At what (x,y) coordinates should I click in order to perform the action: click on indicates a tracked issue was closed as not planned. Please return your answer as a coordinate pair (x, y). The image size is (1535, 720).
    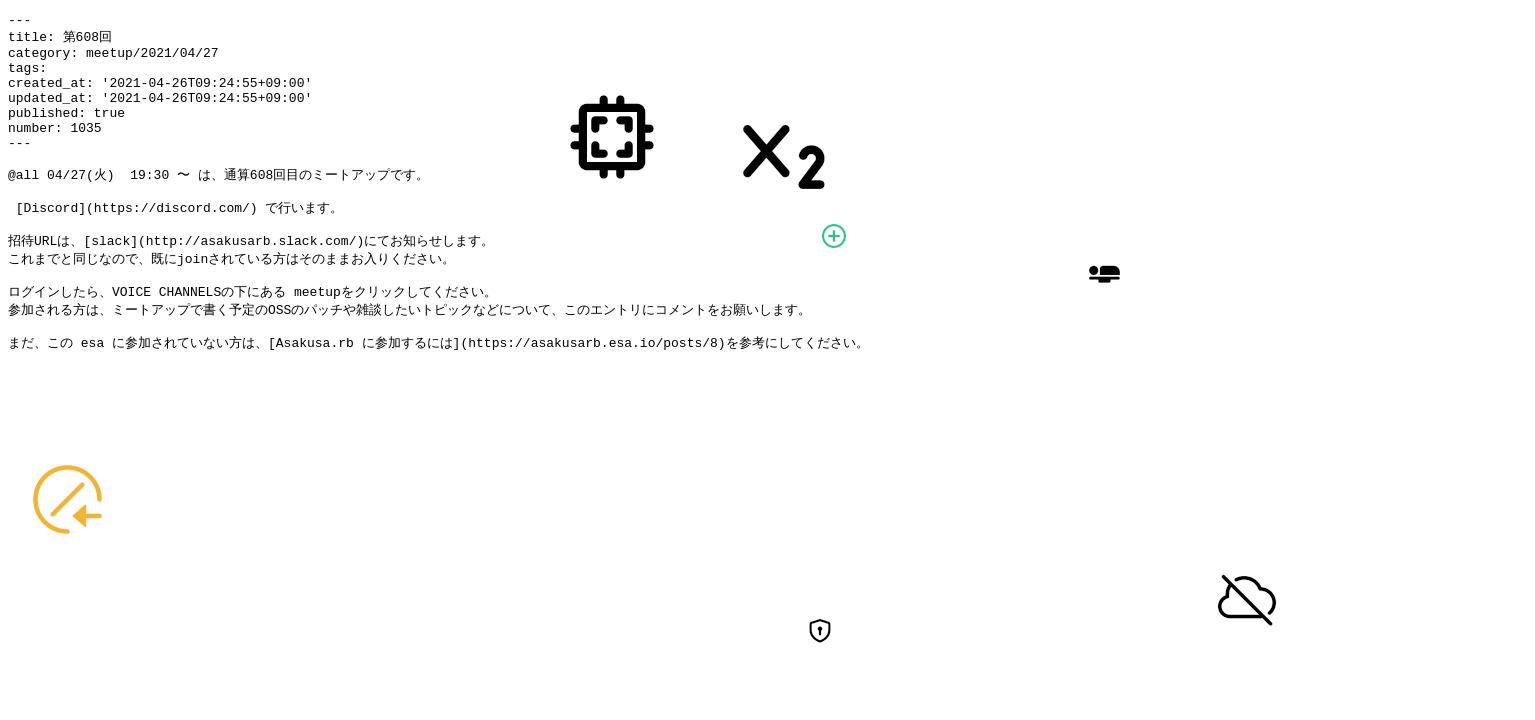
    Looking at the image, I should click on (67, 499).